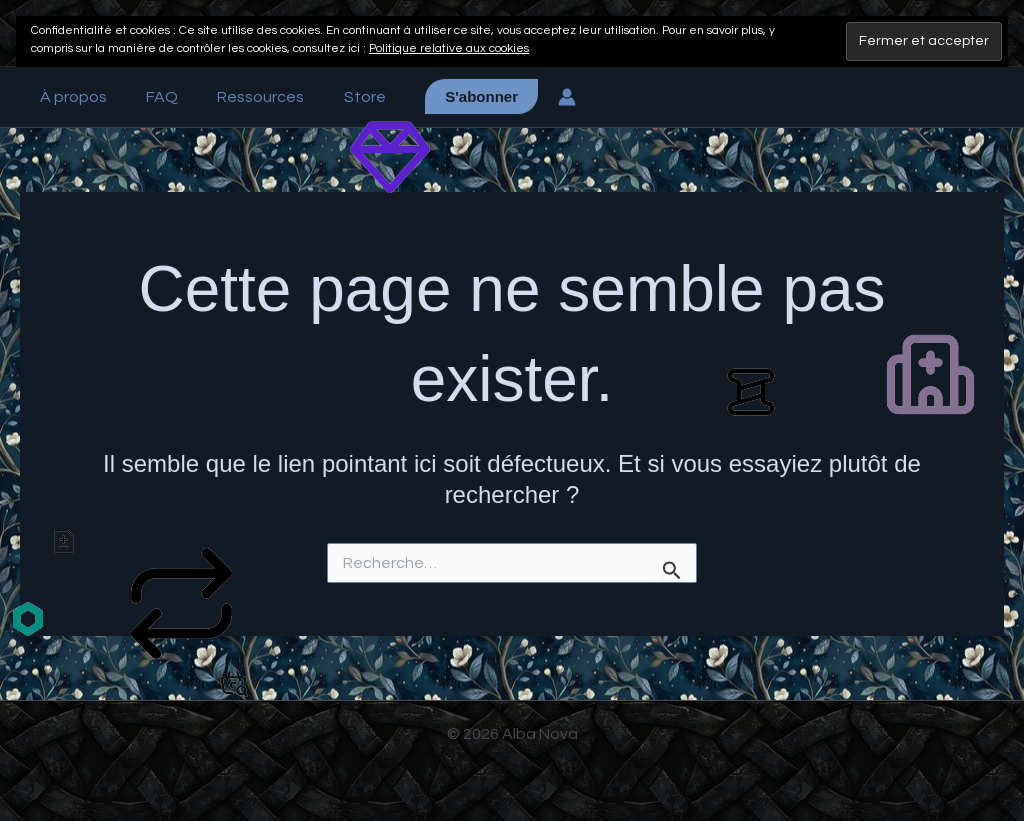  I want to click on thread or sewing-related tools, so click(751, 392).